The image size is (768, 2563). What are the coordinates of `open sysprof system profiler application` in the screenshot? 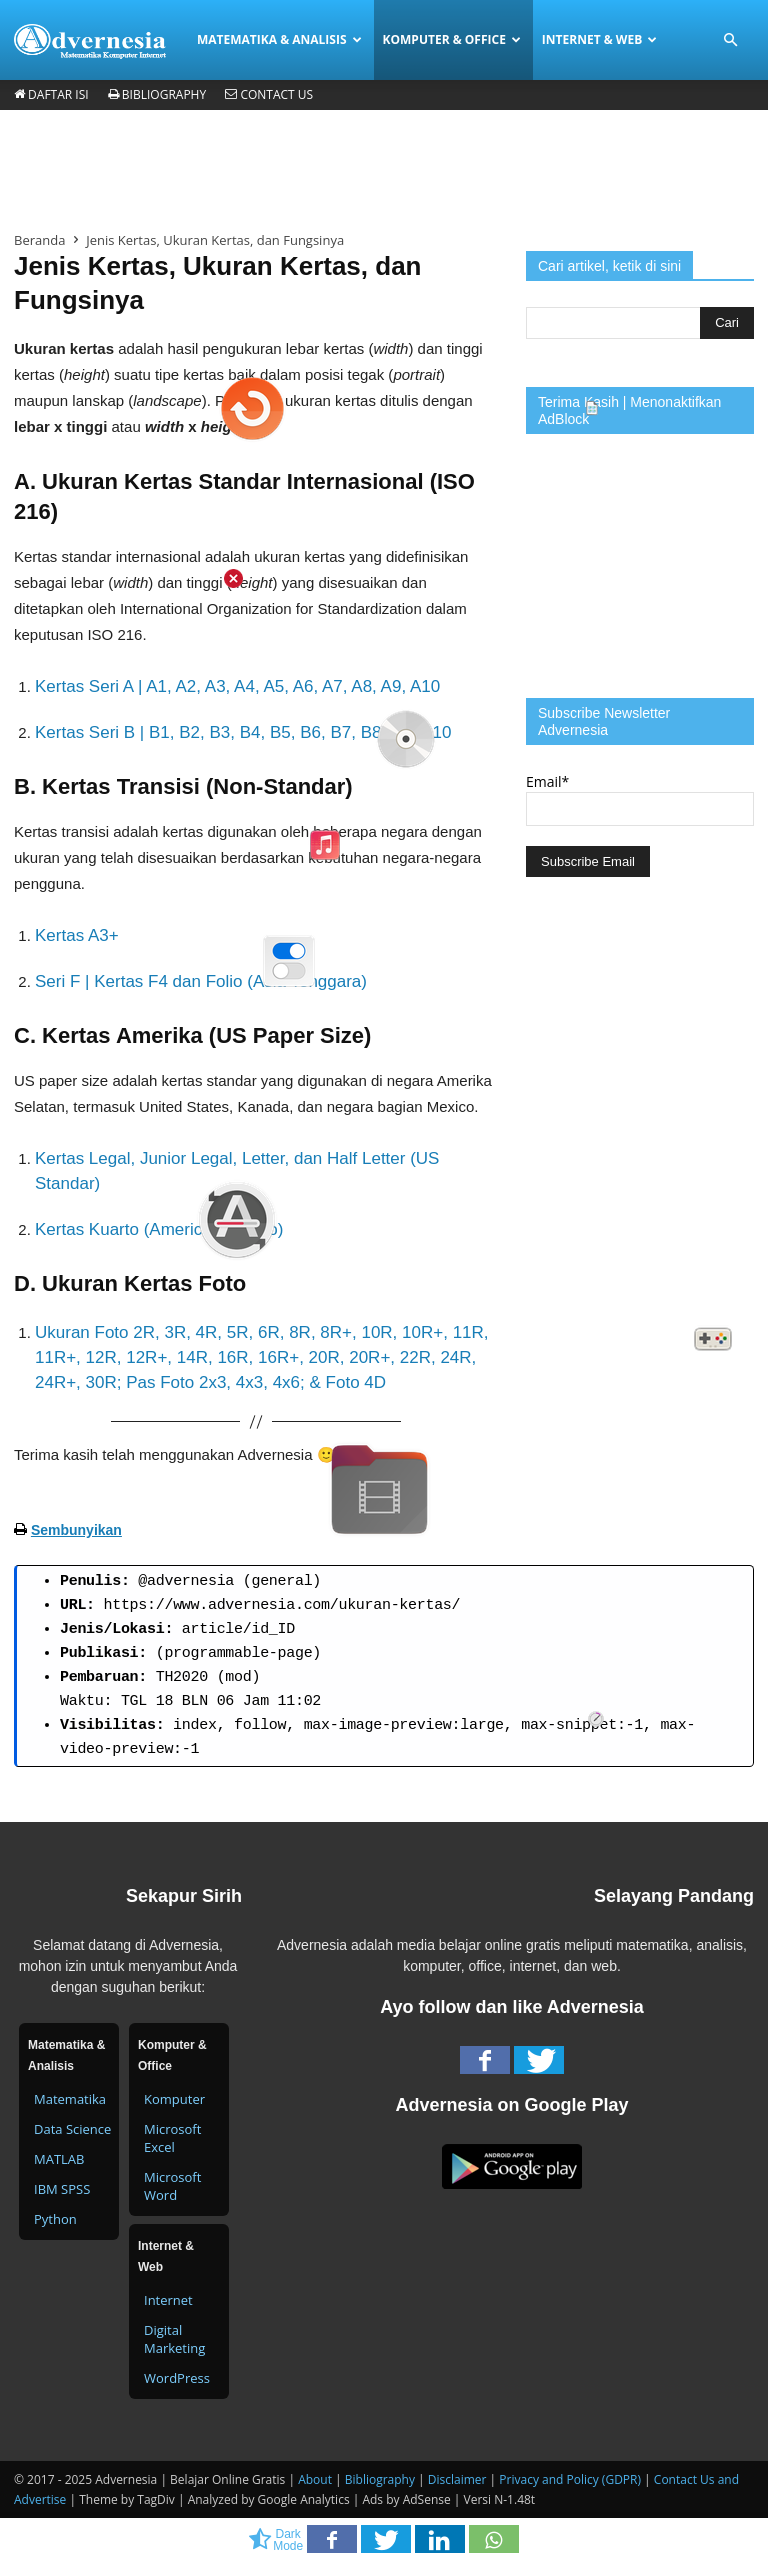 It's located at (596, 1719).